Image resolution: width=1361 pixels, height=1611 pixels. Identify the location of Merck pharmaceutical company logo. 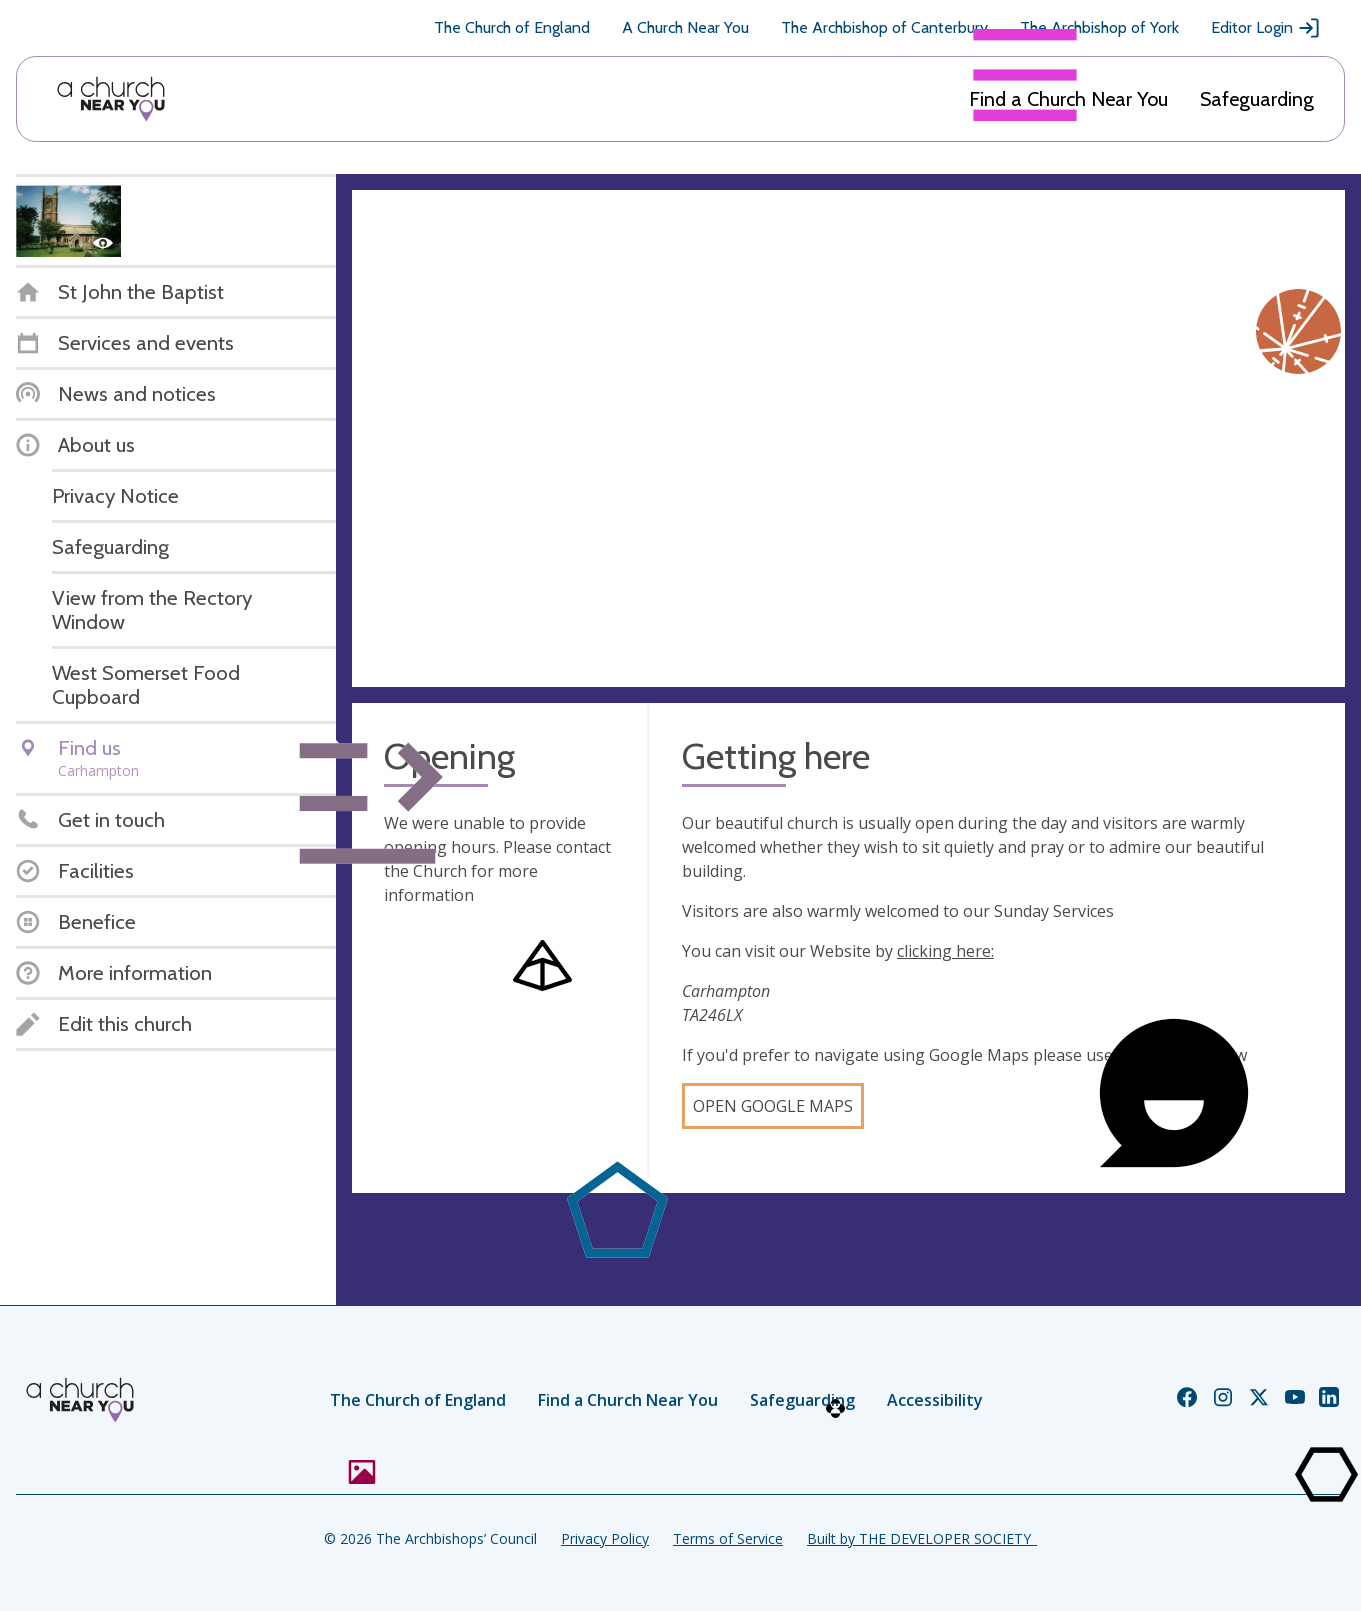
(835, 1408).